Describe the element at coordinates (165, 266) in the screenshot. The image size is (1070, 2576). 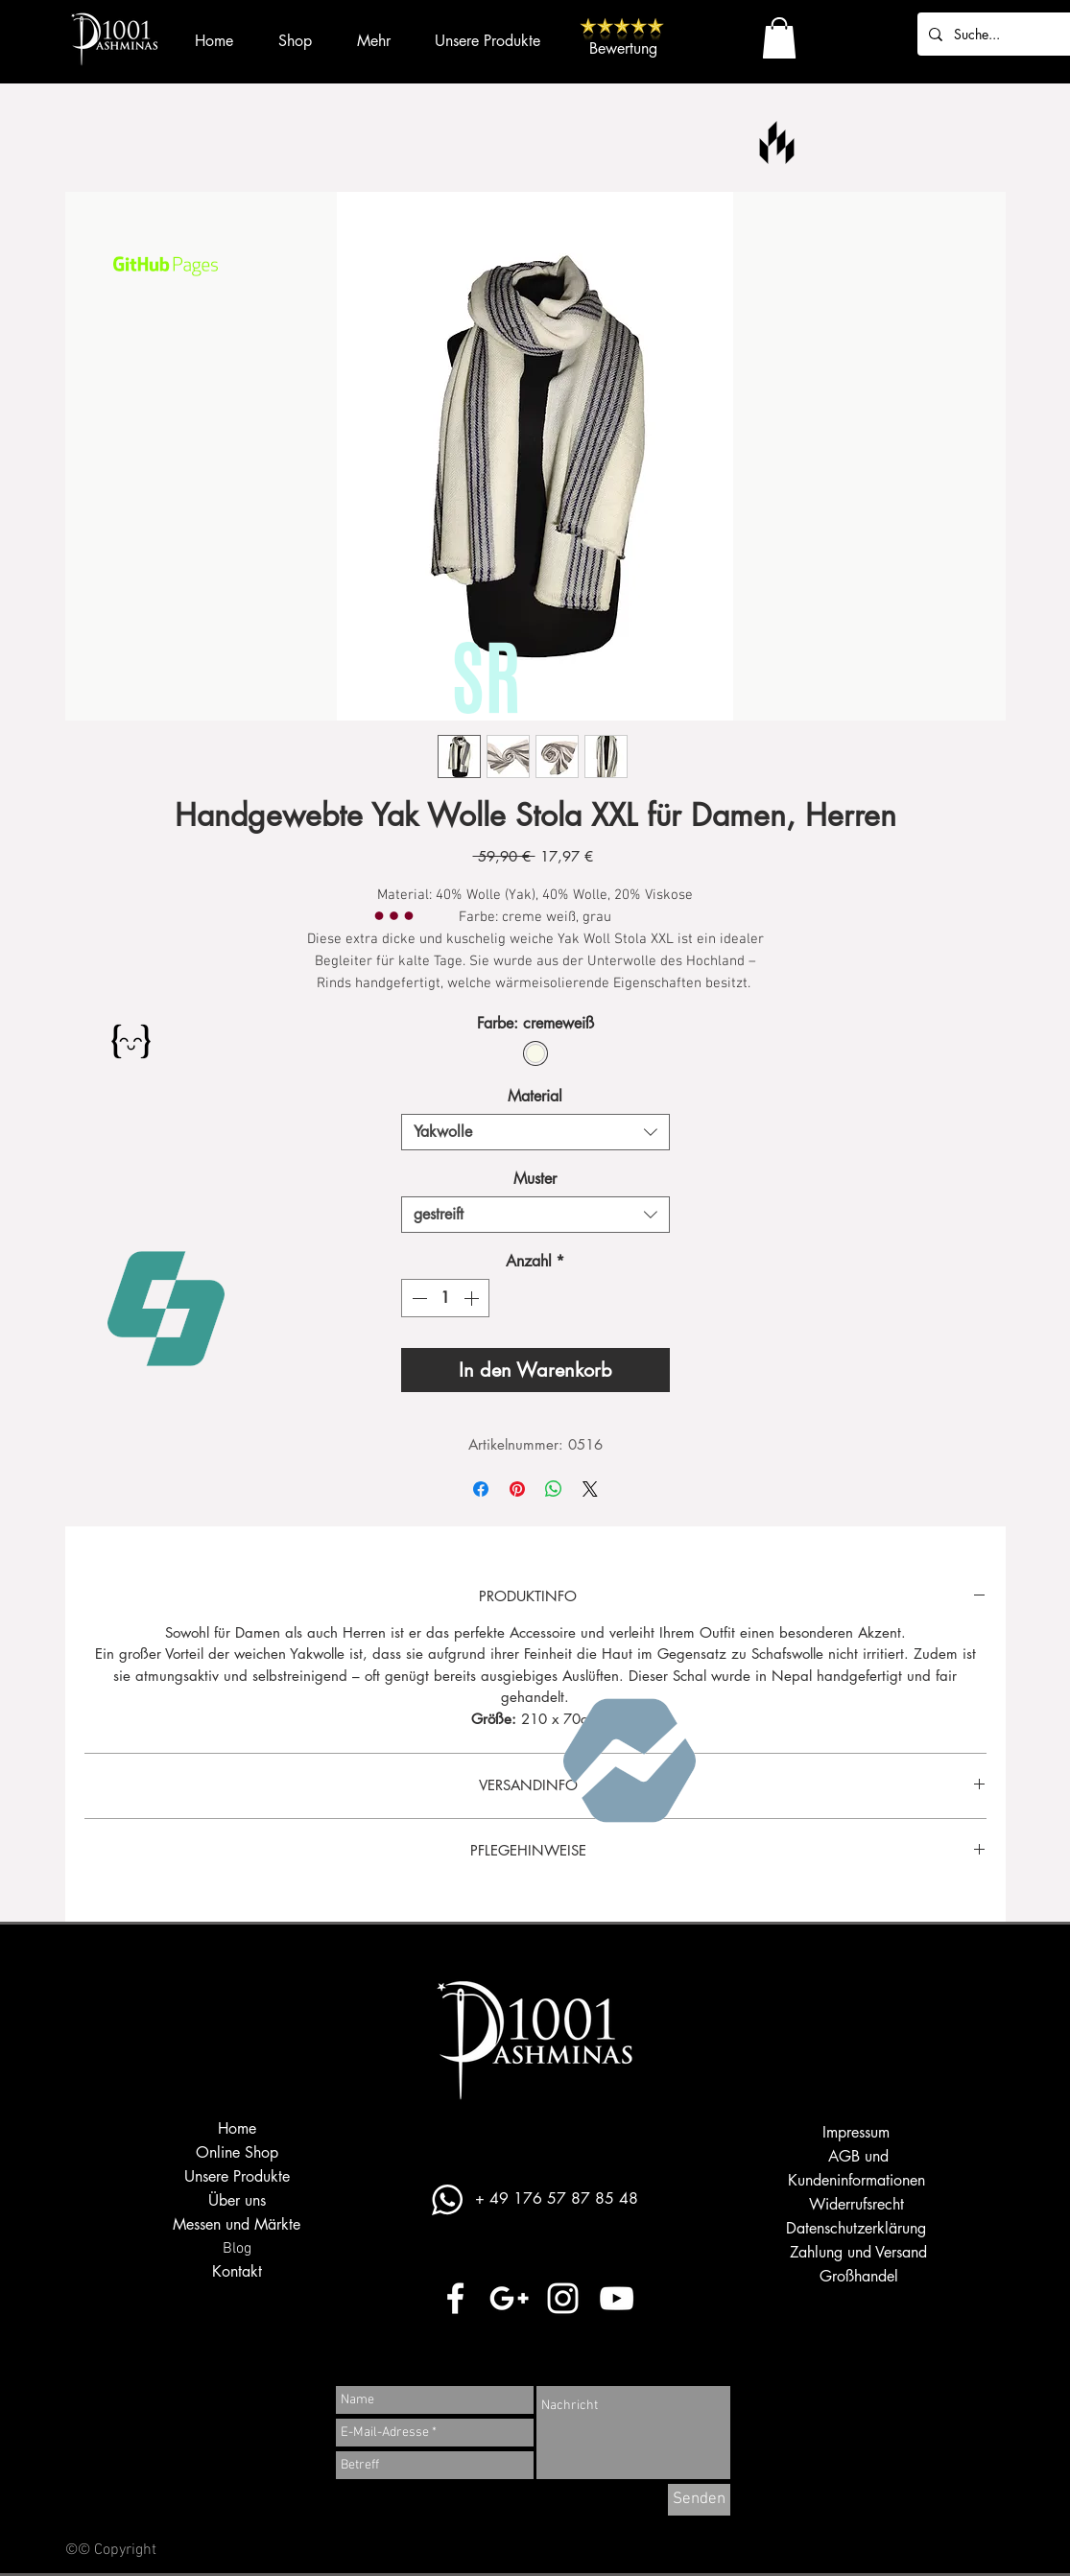
I see `access github pages hosting settings` at that location.